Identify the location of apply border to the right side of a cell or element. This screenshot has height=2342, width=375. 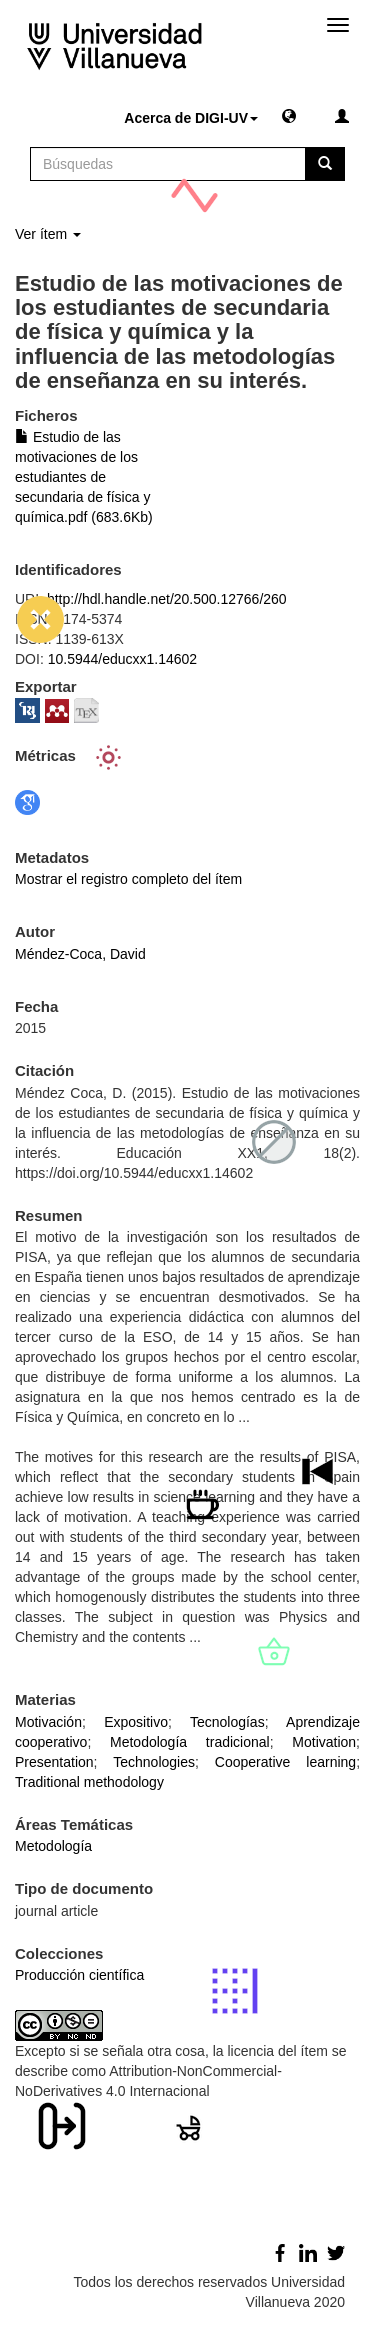
(235, 1991).